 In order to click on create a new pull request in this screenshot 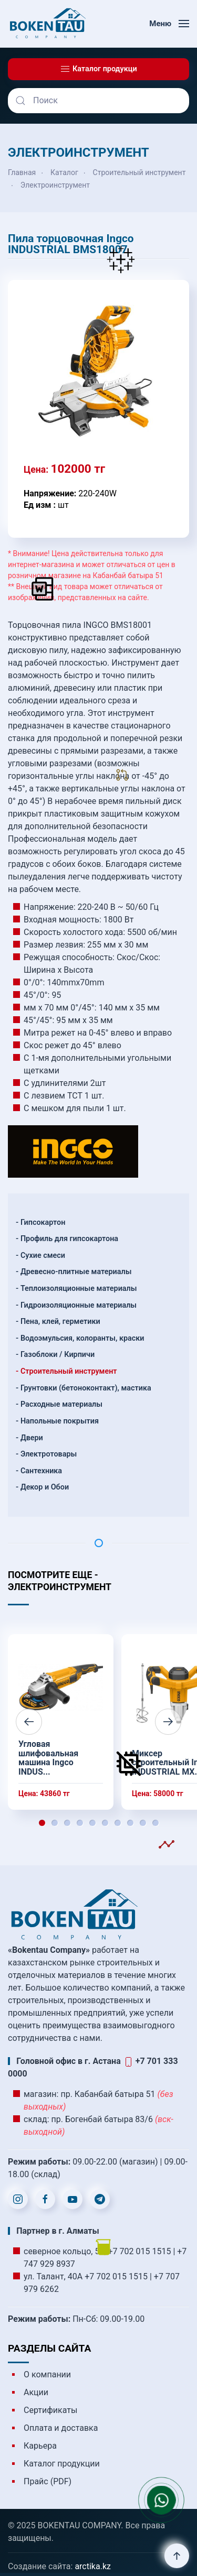, I will do `click(122, 775)`.